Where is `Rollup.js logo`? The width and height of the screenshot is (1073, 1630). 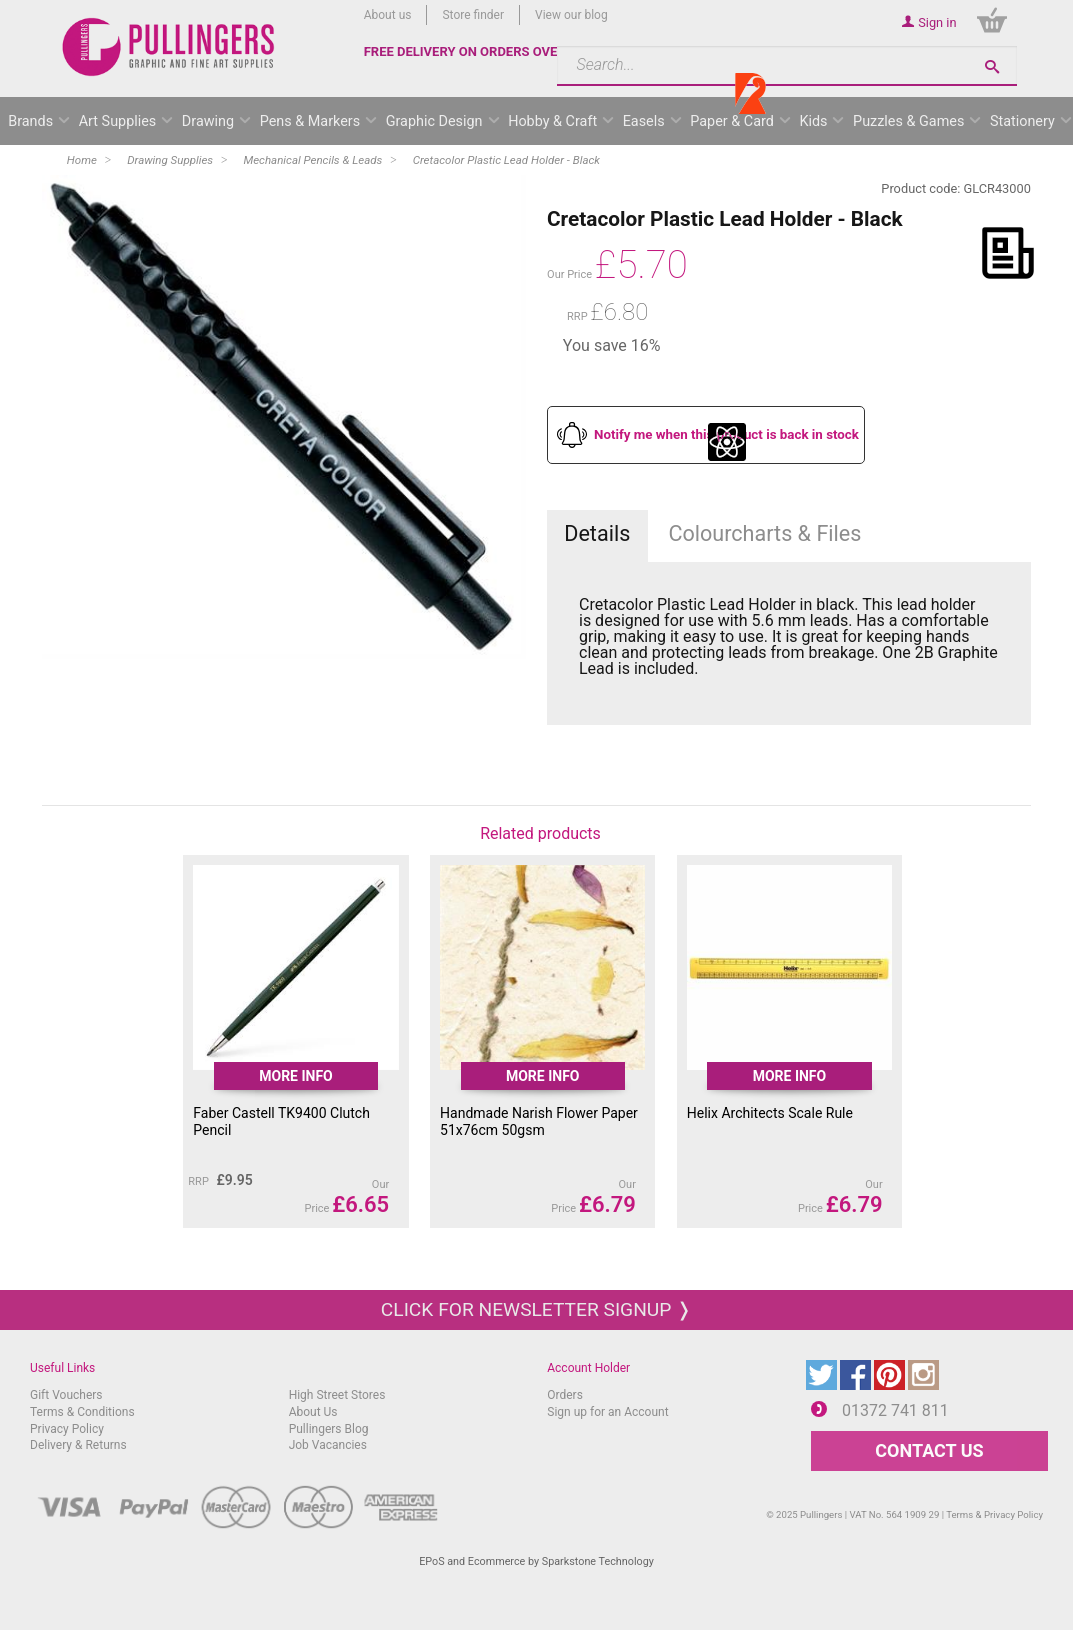 Rollup.js logo is located at coordinates (750, 93).